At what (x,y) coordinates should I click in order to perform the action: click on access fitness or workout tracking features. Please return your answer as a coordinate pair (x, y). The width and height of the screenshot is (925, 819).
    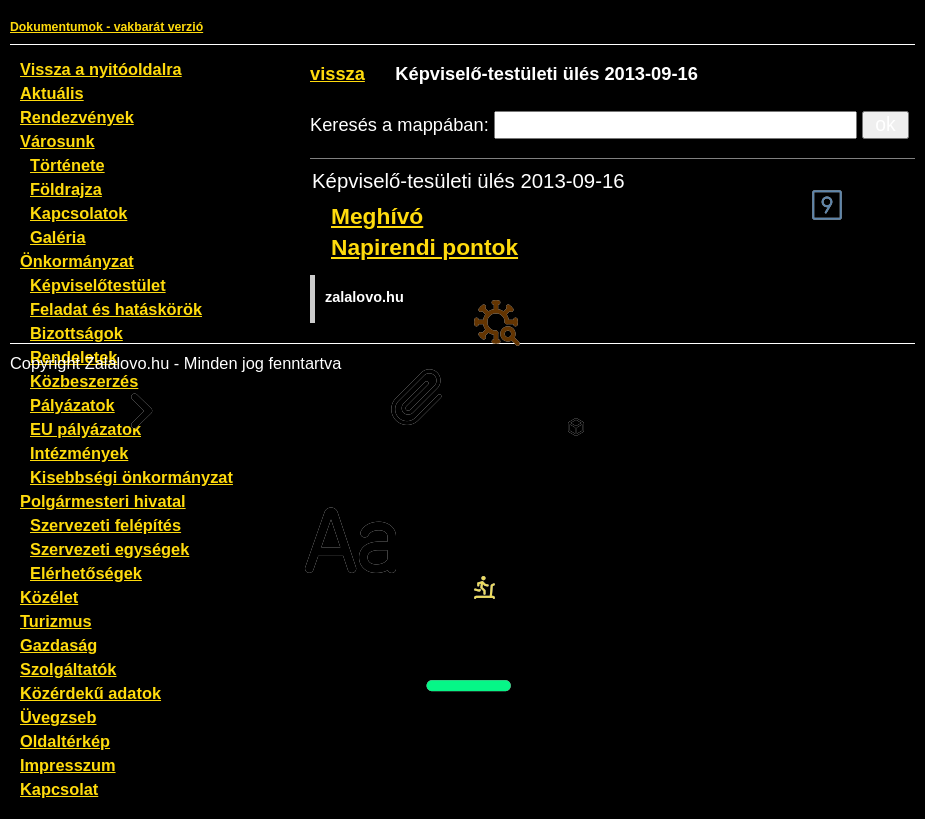
    Looking at the image, I should click on (484, 587).